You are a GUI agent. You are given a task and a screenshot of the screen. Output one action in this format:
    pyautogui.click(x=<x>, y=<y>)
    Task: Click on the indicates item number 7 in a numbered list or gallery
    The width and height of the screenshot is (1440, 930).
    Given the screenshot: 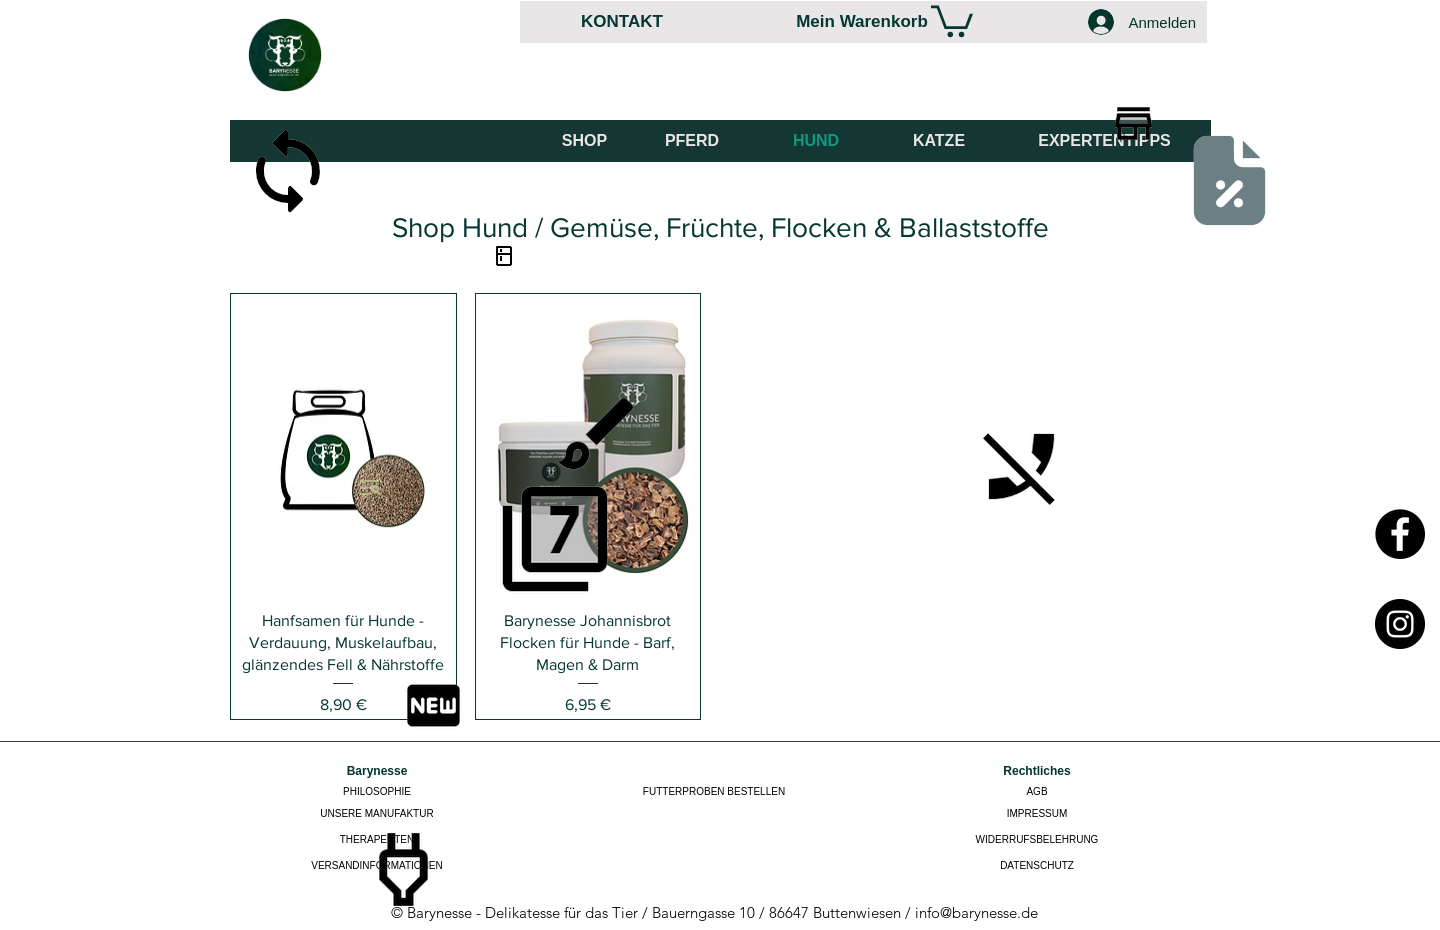 What is the action you would take?
    pyautogui.click(x=555, y=539)
    